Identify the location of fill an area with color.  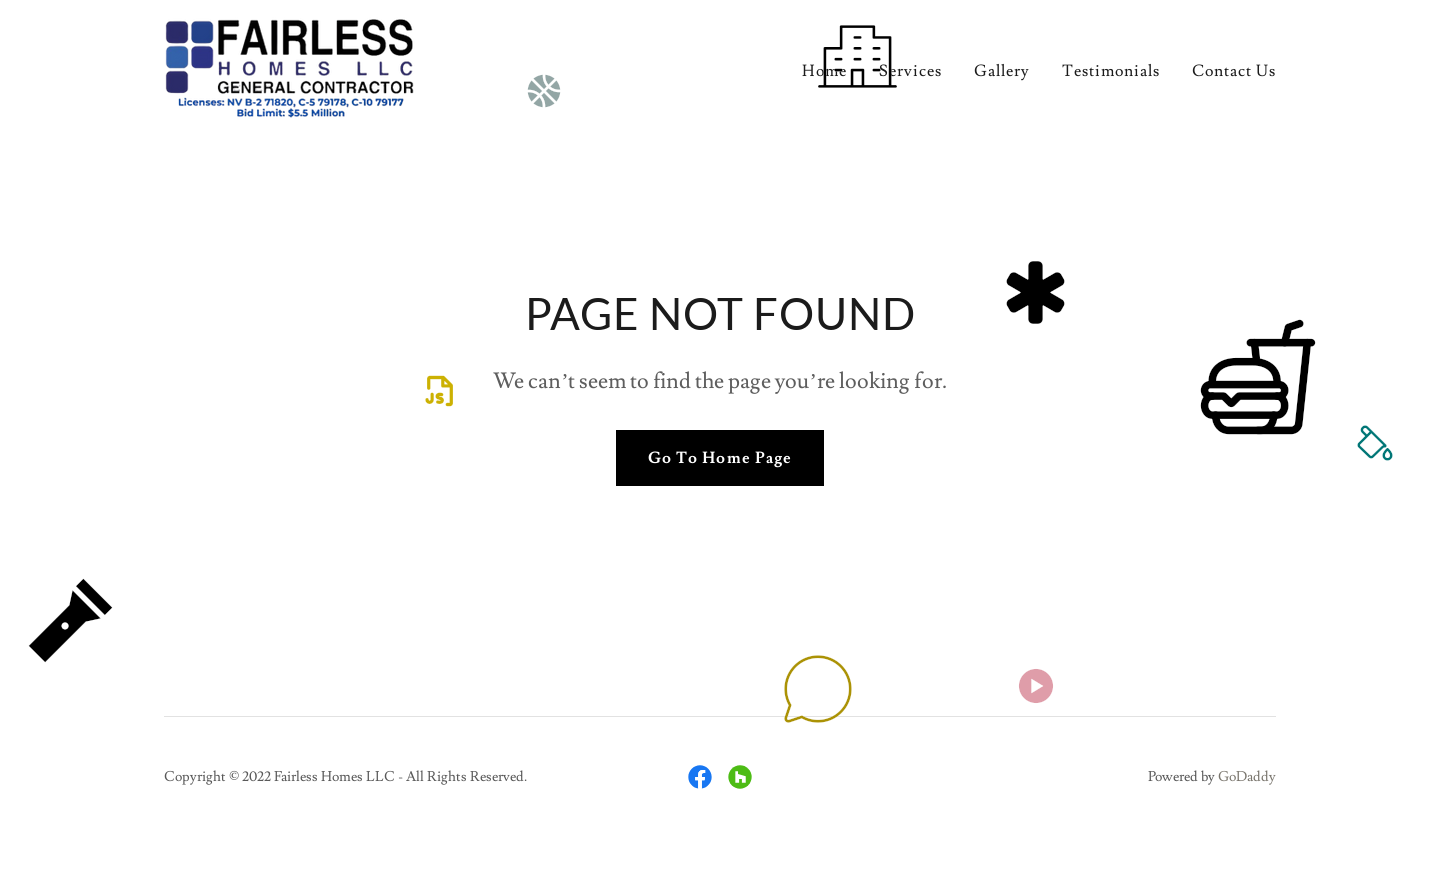
(1375, 443).